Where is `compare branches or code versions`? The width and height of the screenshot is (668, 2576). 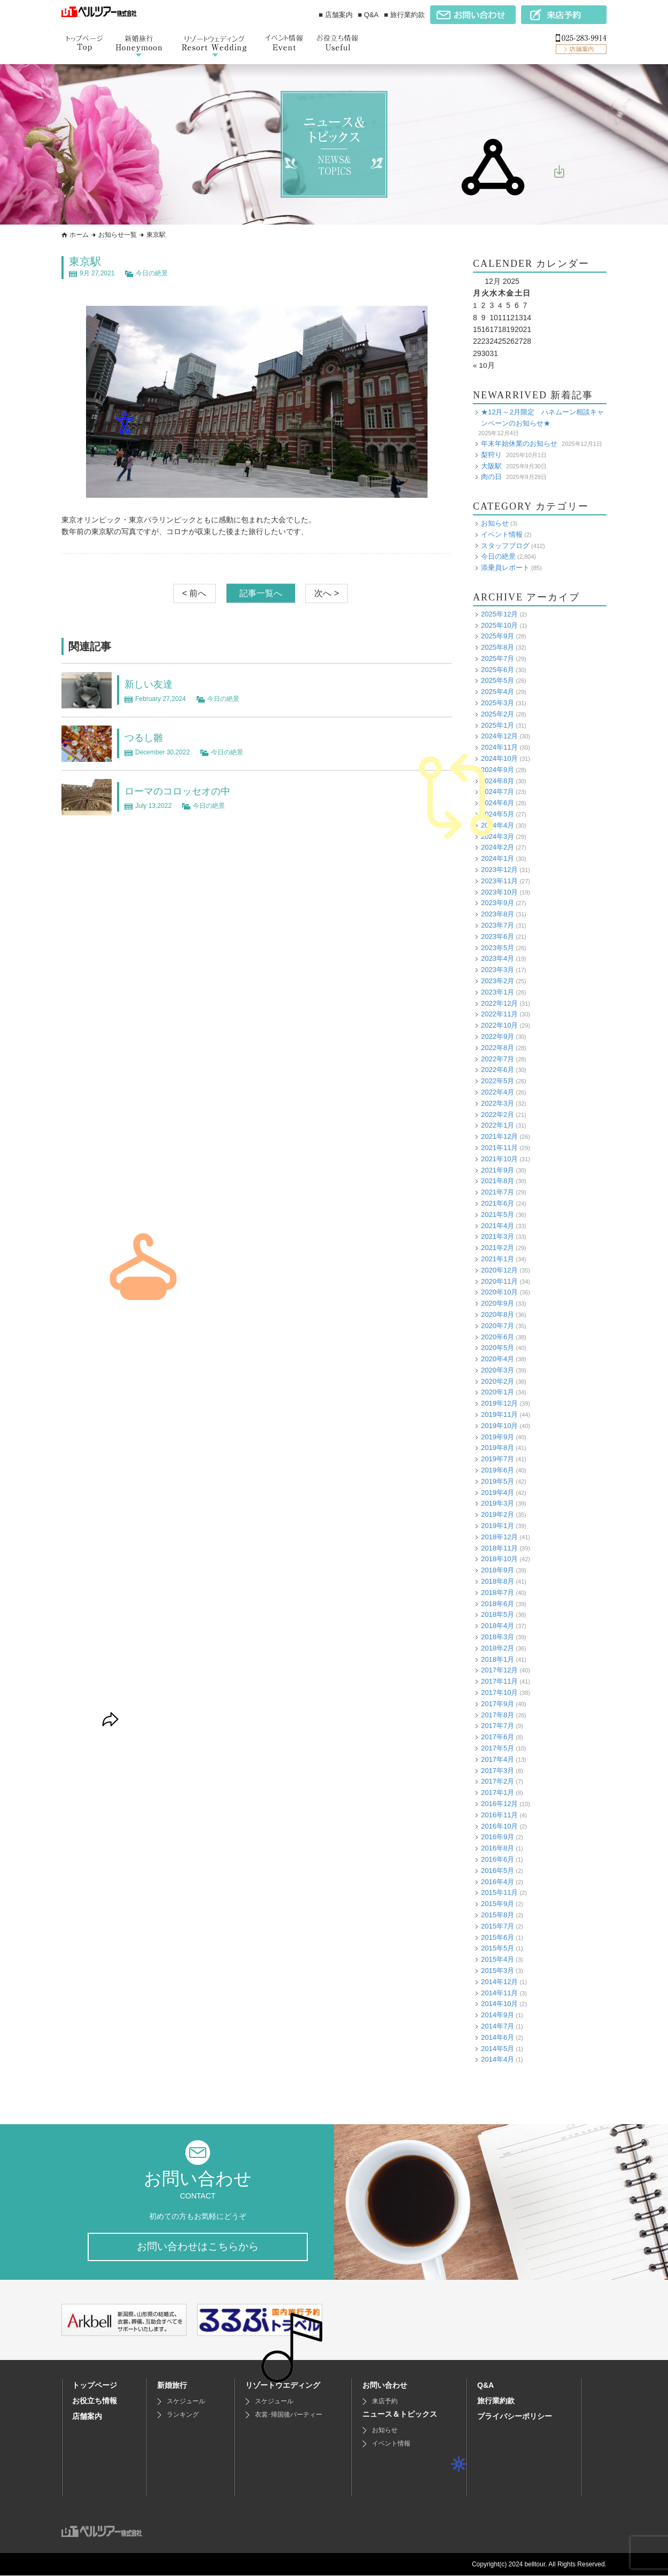 compare branches or code versions is located at coordinates (456, 796).